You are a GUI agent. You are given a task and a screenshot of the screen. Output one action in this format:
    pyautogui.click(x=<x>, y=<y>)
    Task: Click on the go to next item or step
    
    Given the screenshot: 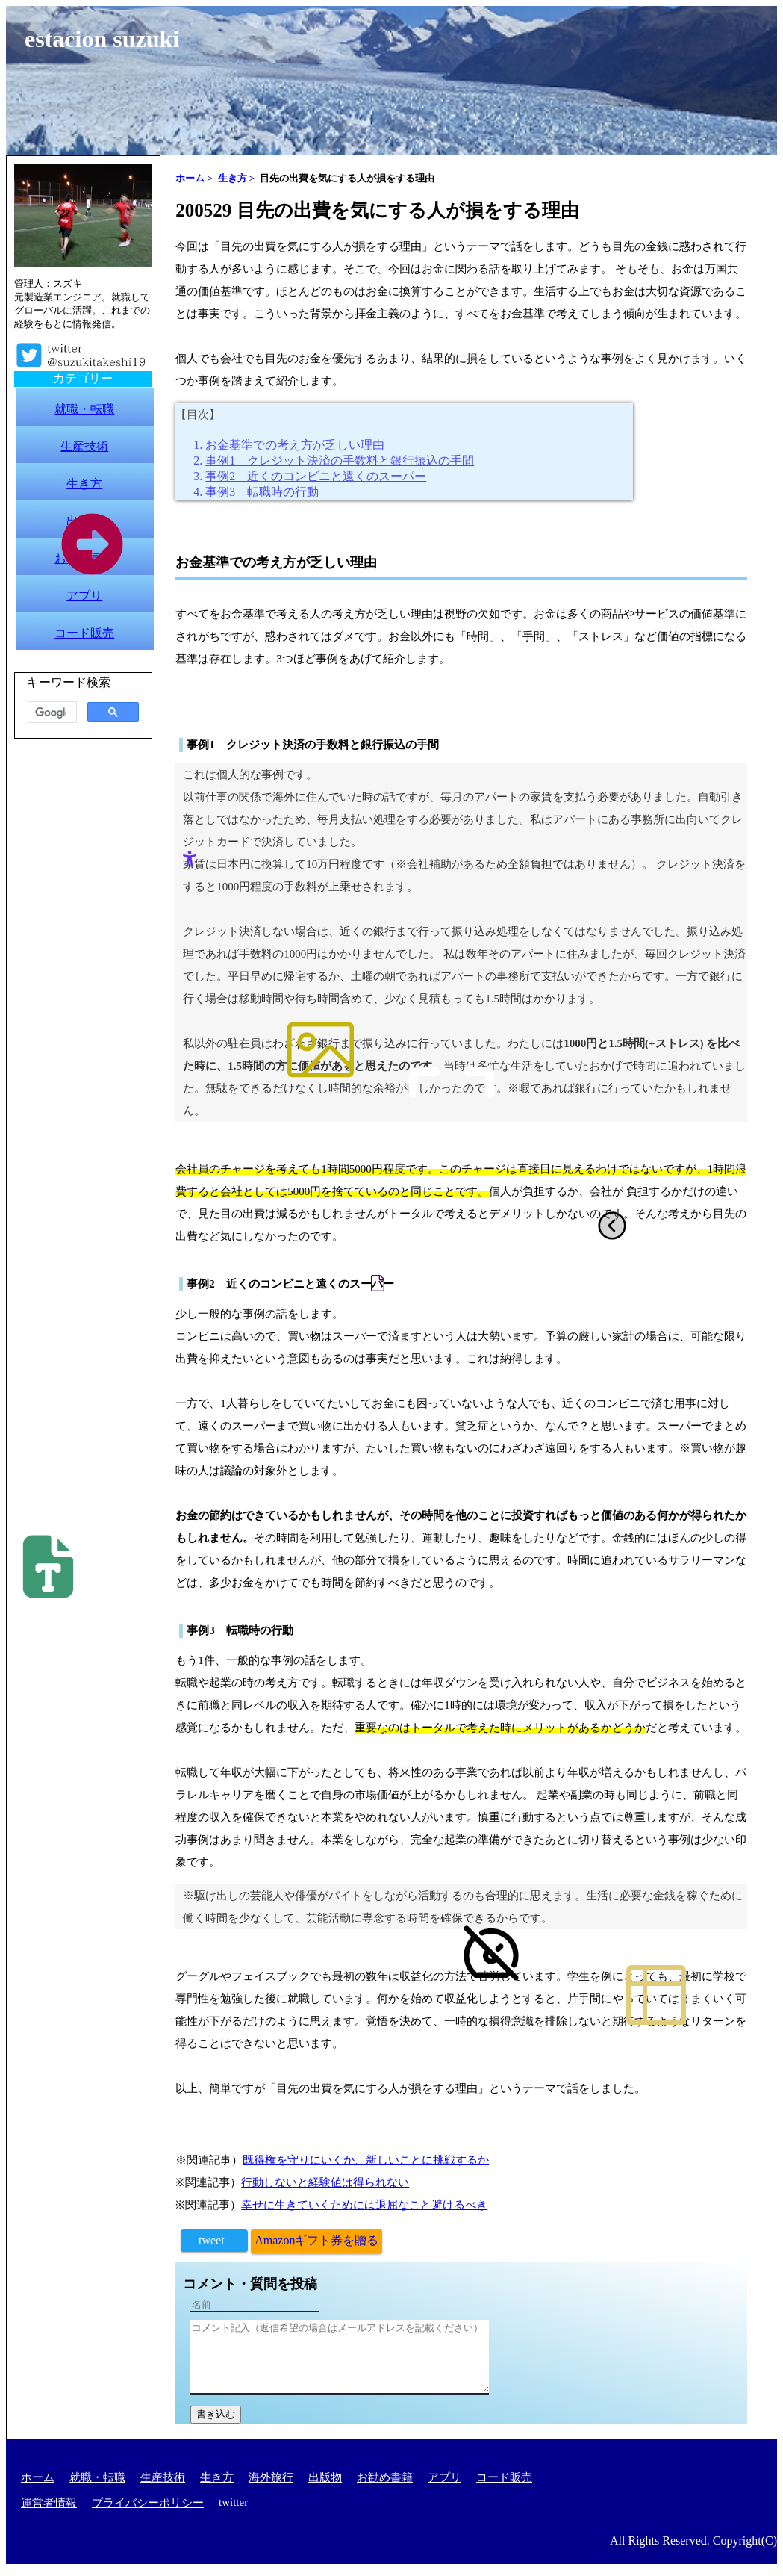 What is the action you would take?
    pyautogui.click(x=92, y=544)
    